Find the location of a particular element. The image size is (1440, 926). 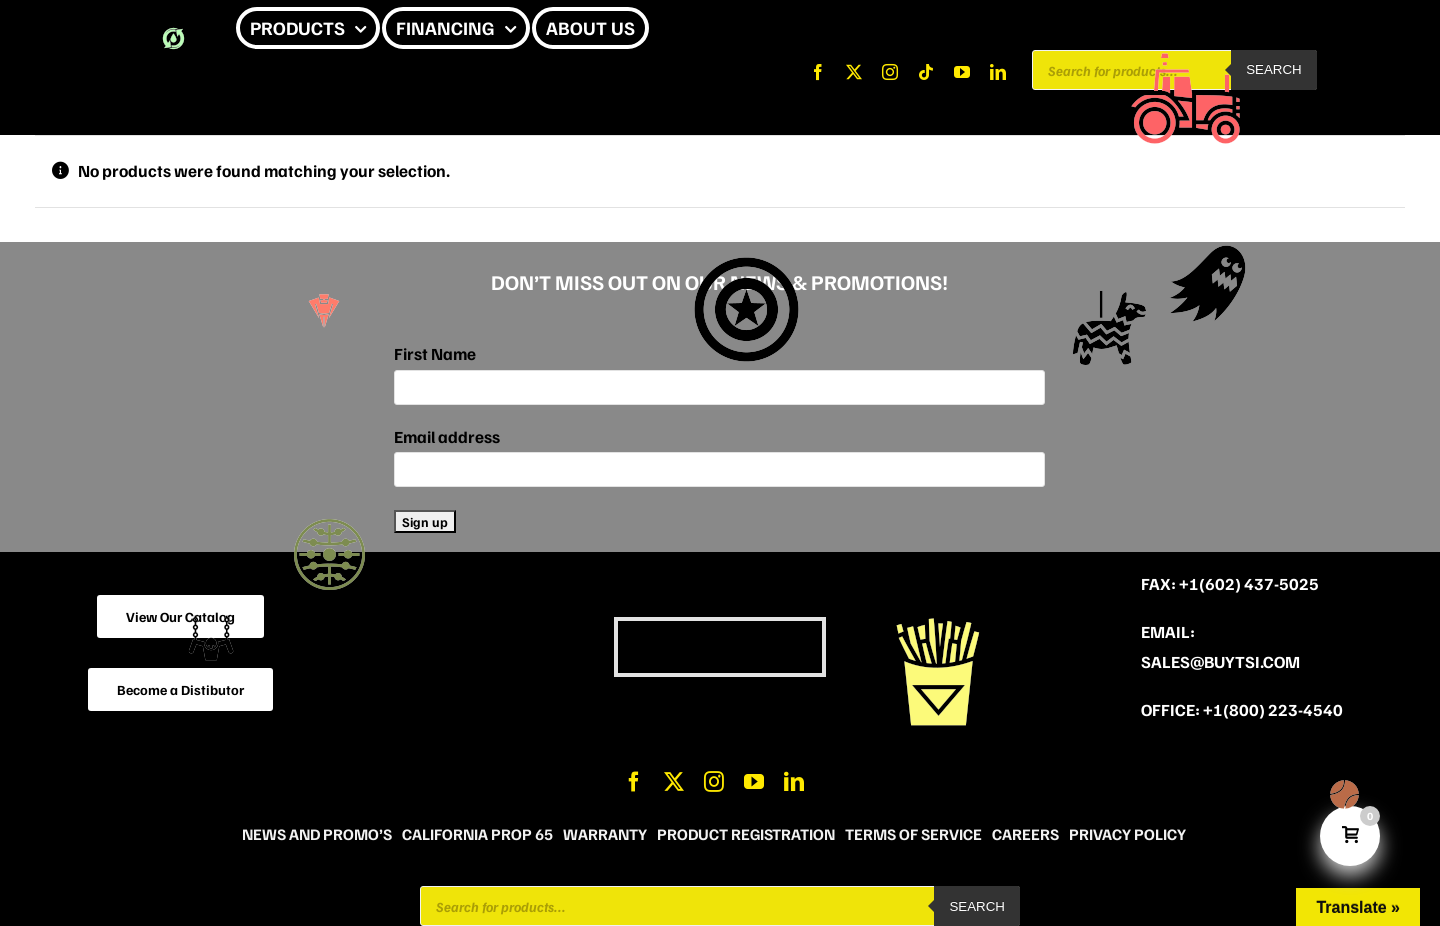

party or celebration theme indicator is located at coordinates (1109, 328).